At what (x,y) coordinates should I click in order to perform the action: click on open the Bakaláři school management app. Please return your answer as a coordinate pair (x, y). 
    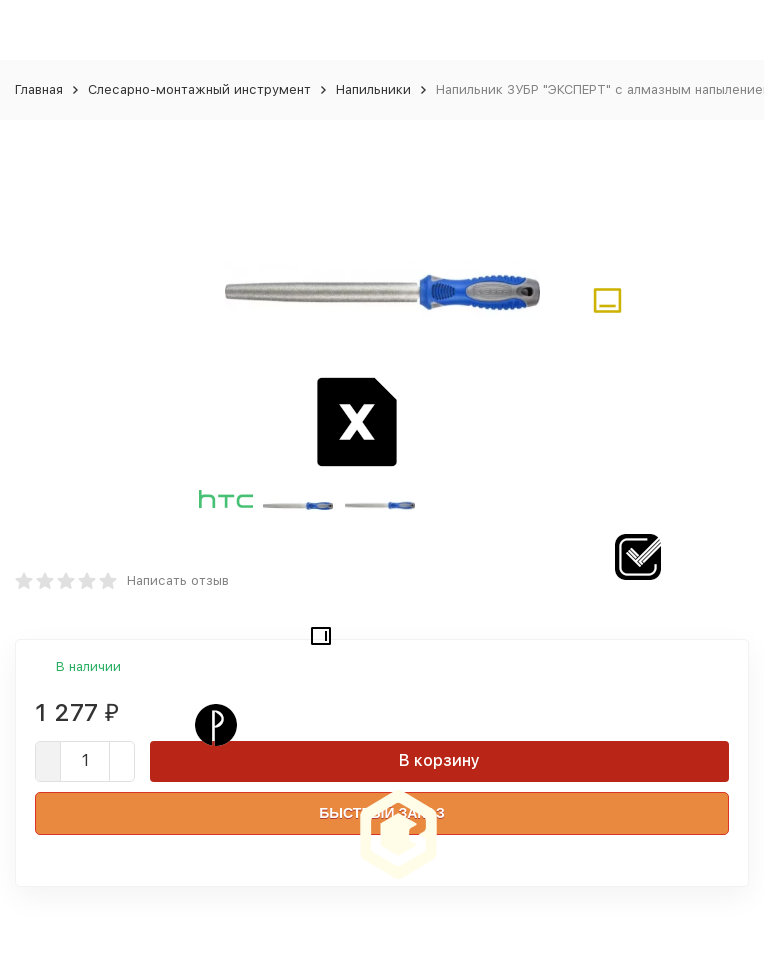
    Looking at the image, I should click on (398, 834).